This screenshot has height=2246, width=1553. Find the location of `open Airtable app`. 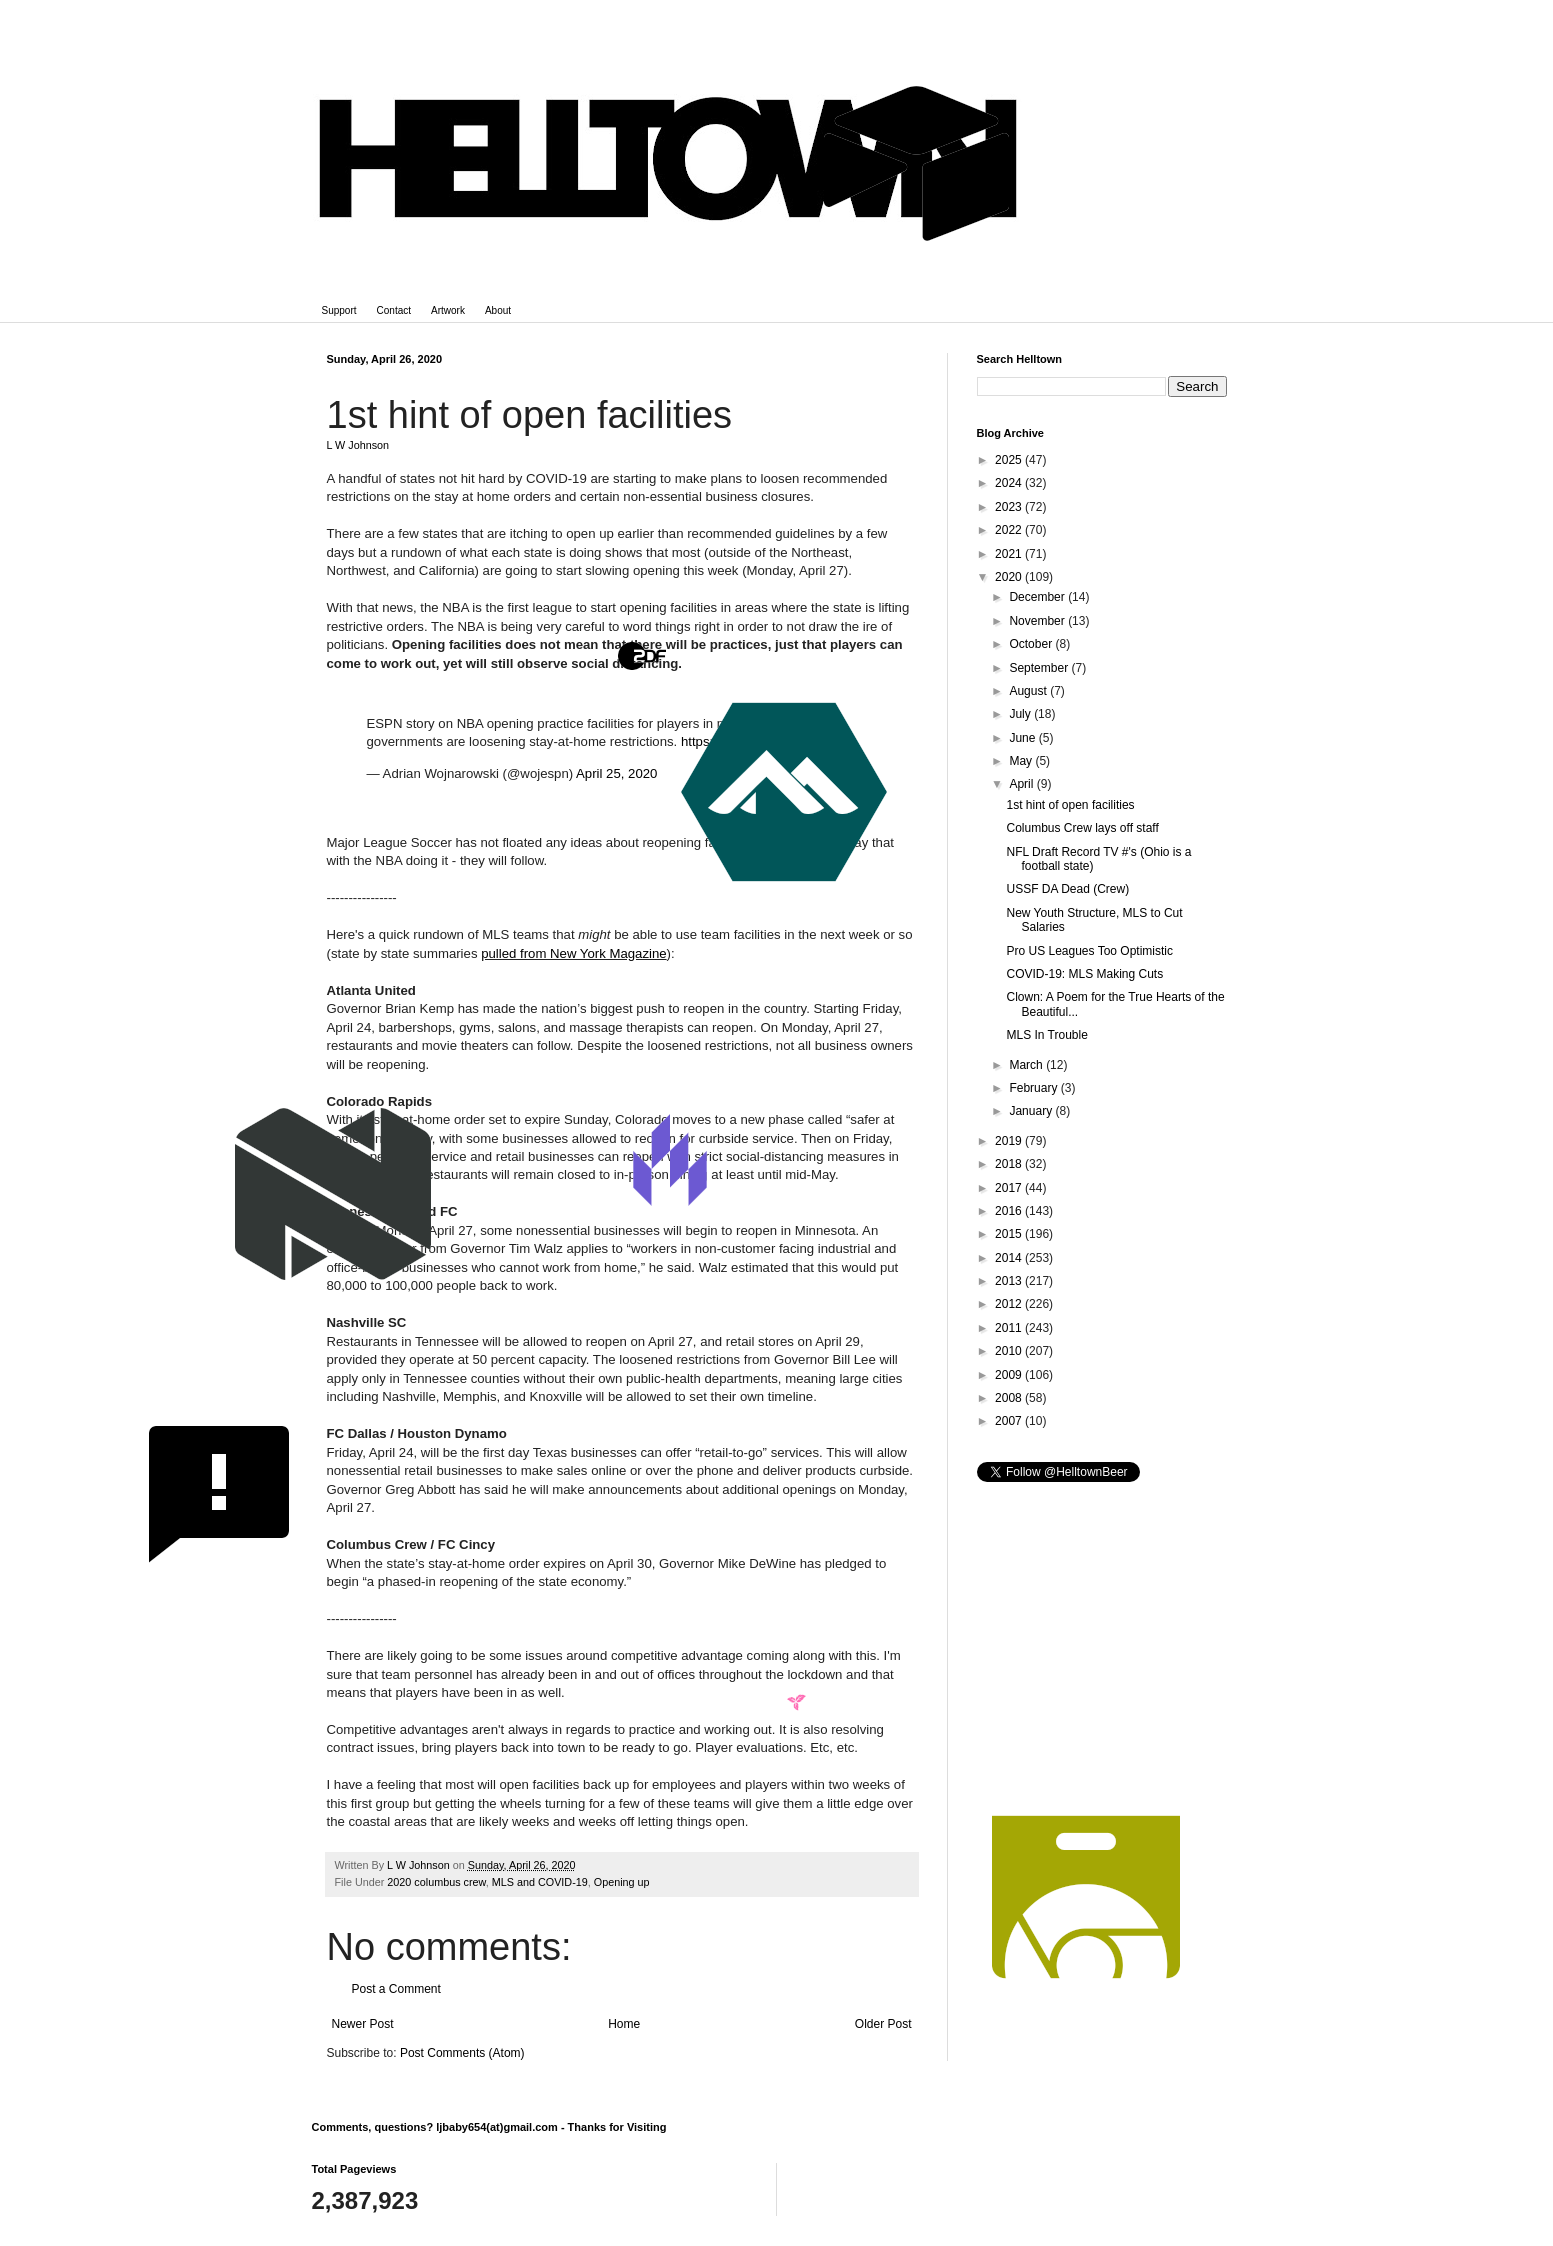

open Airtable app is located at coordinates (916, 163).